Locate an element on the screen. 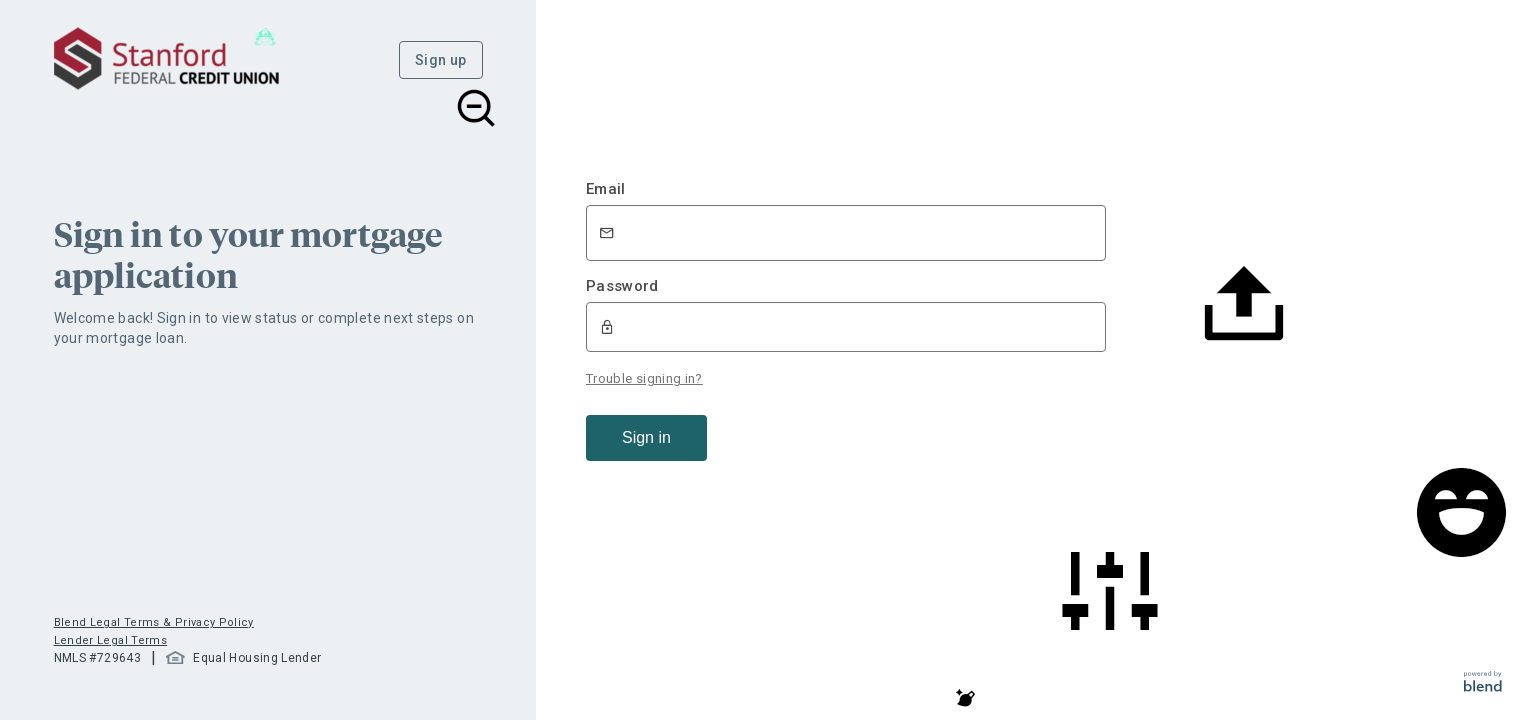  react with laughter to a message is located at coordinates (1461, 512).